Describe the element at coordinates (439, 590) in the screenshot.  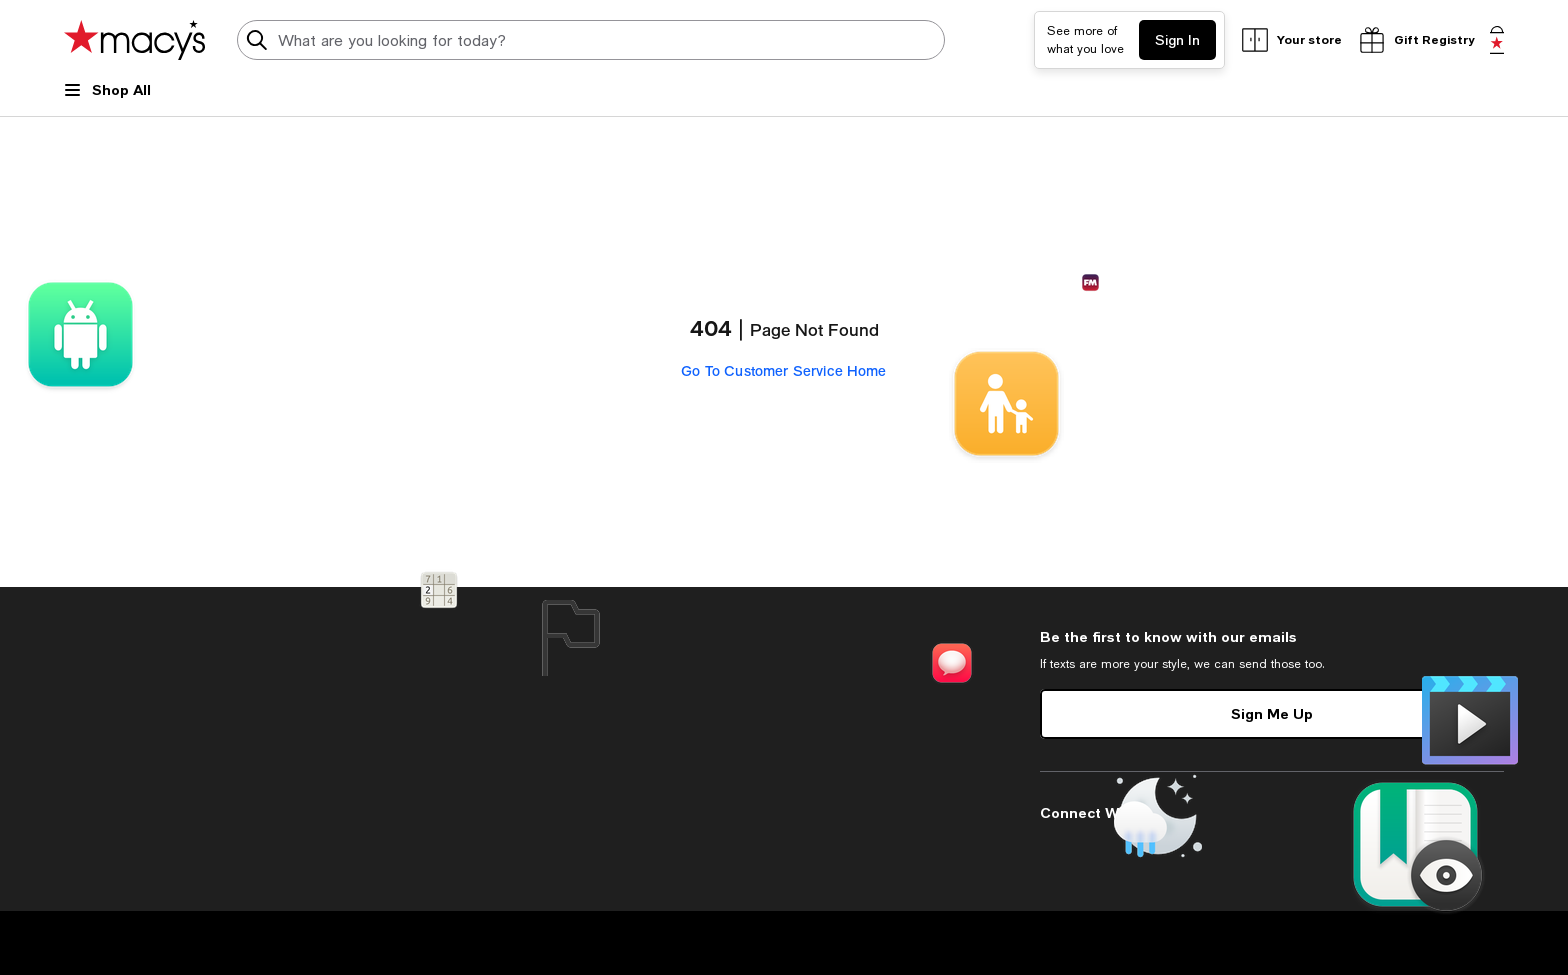
I see `open the sudoku puzzle game` at that location.